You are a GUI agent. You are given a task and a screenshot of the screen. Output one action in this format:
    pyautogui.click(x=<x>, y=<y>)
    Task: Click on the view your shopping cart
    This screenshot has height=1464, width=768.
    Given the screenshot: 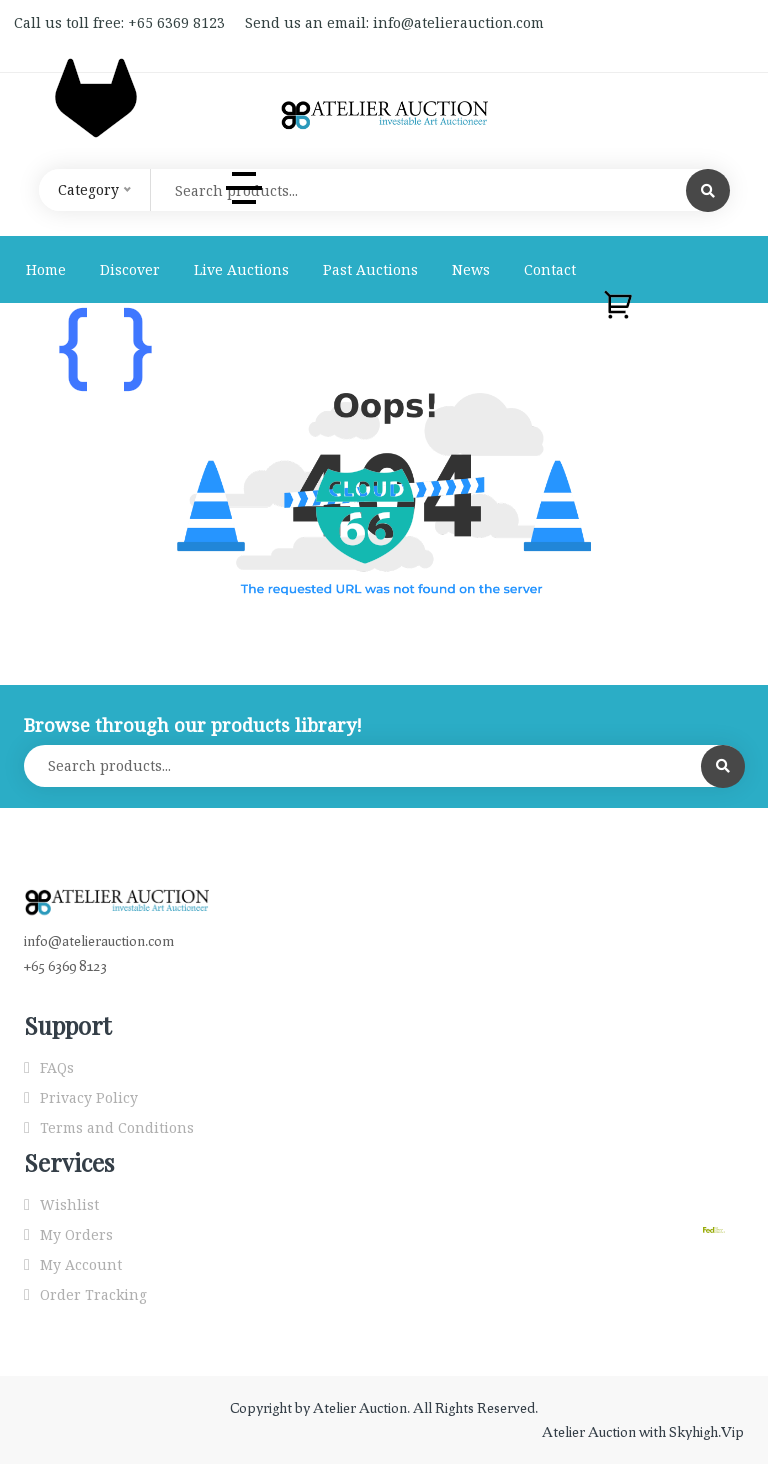 What is the action you would take?
    pyautogui.click(x=619, y=304)
    